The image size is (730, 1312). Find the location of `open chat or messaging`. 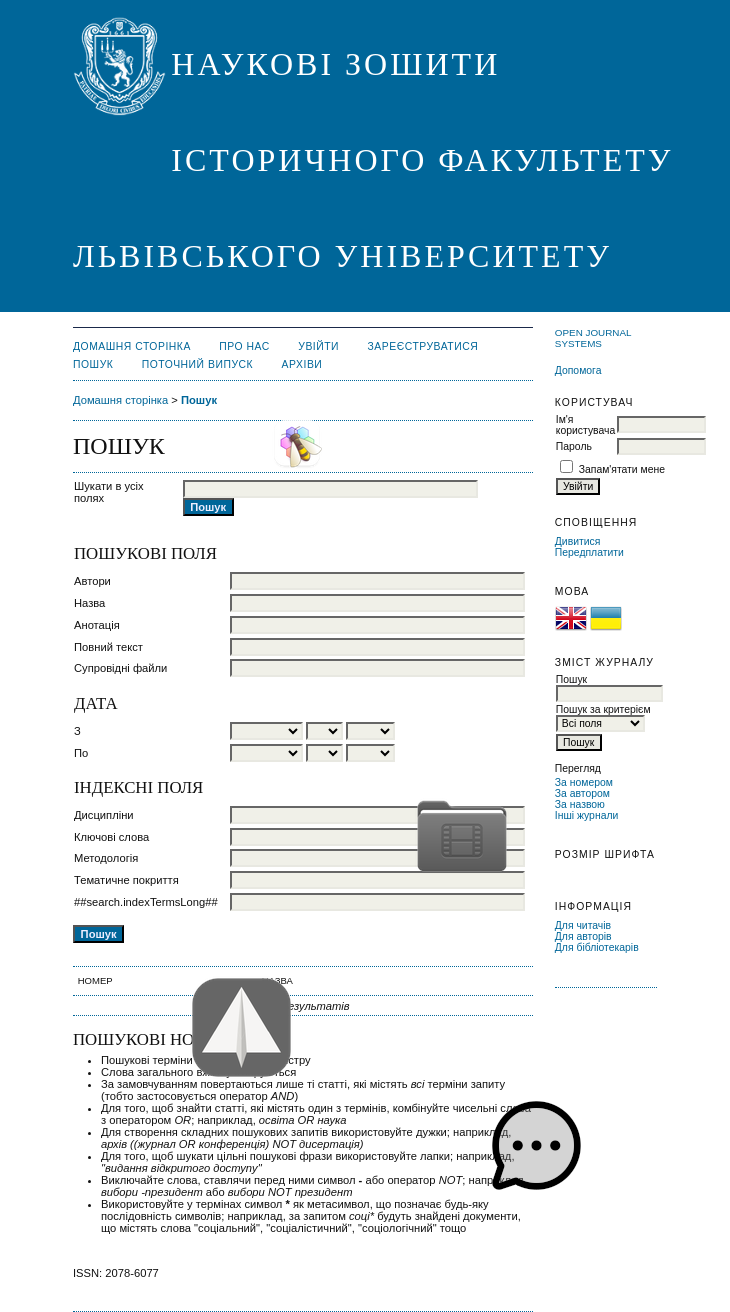

open chat or messaging is located at coordinates (536, 1145).